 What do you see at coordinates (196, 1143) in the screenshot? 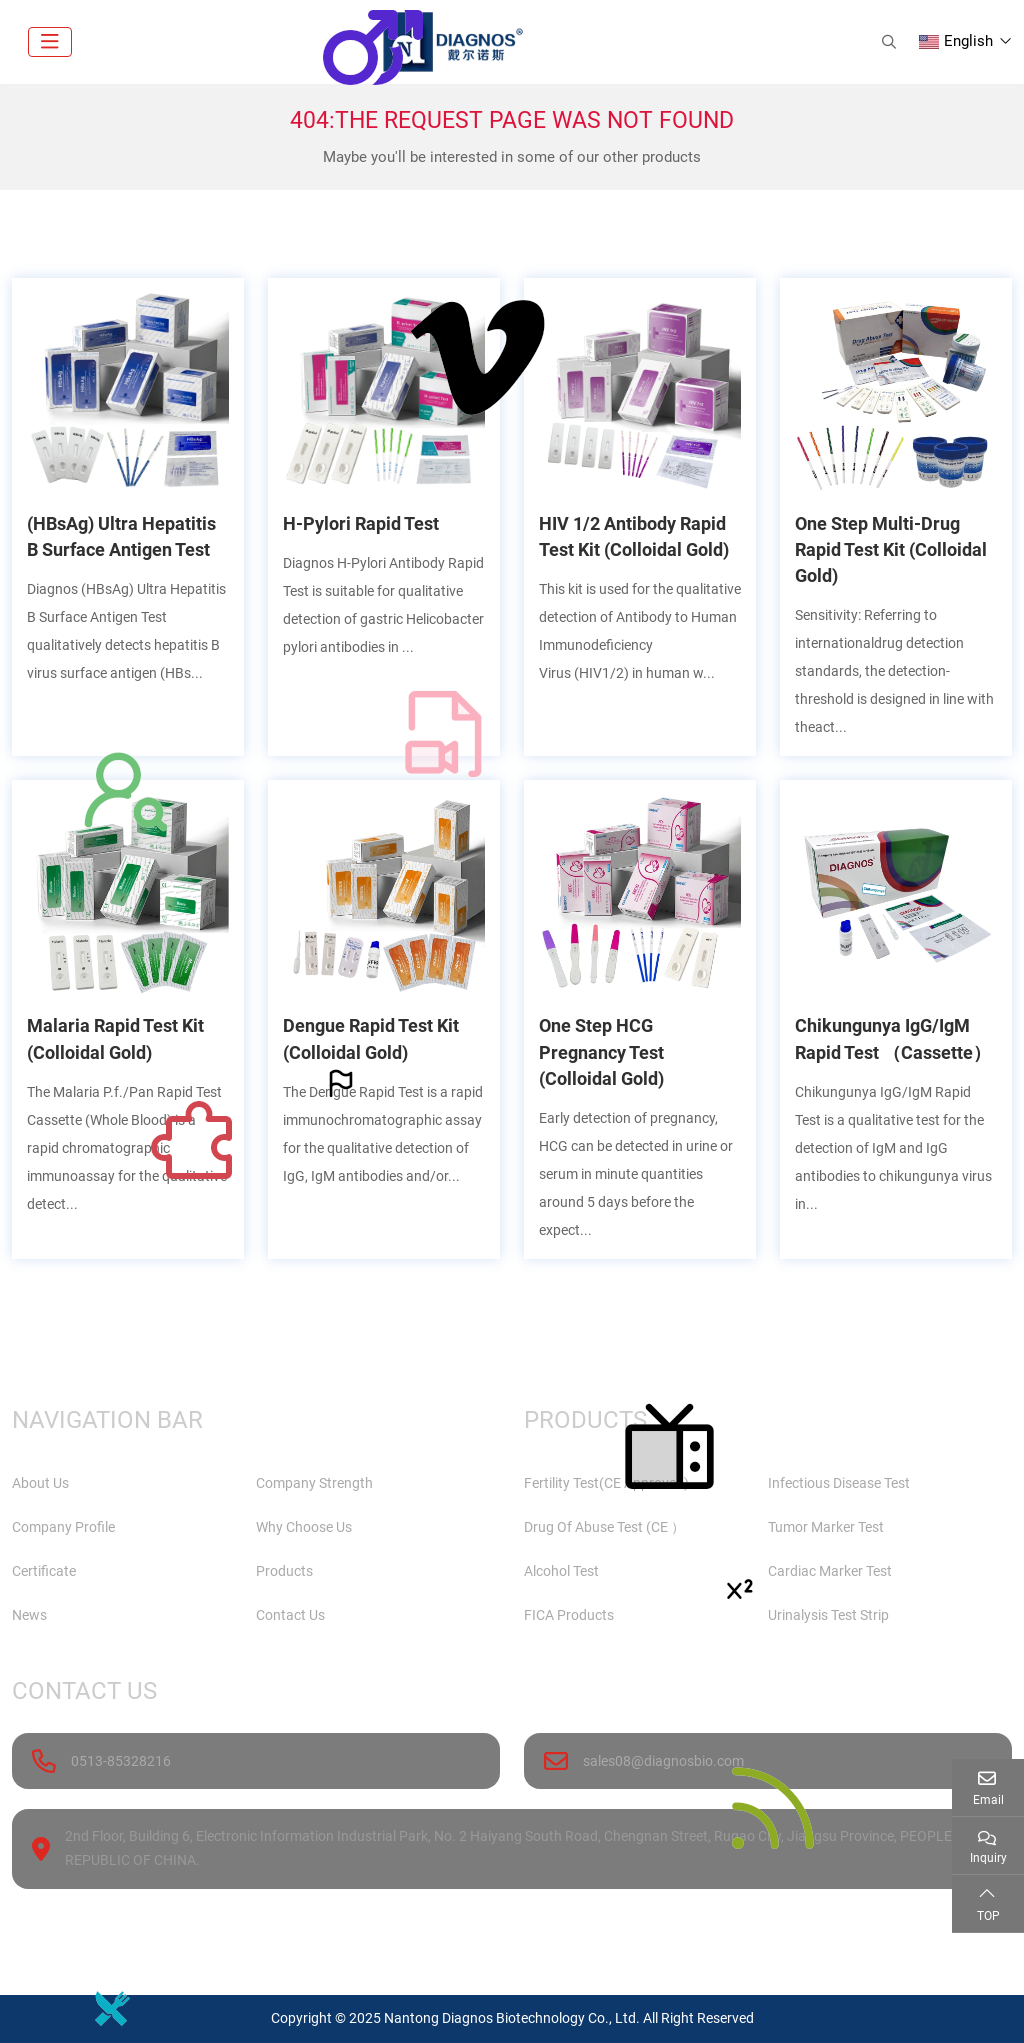
I see `access plugins or extensions` at bounding box center [196, 1143].